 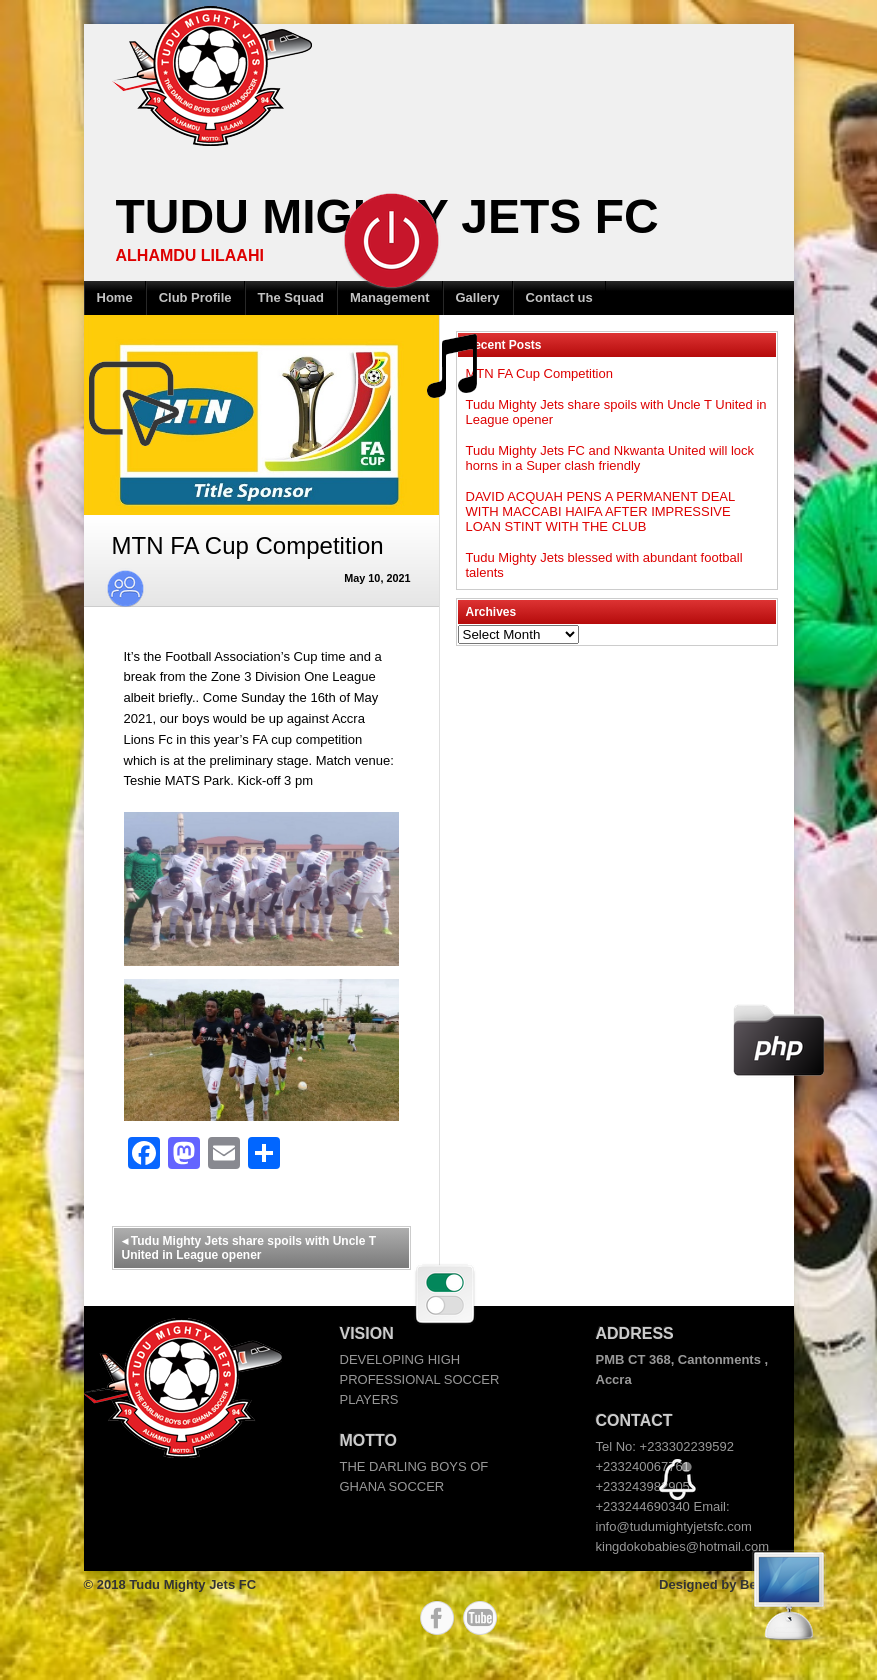 What do you see at coordinates (789, 1591) in the screenshot?
I see `represents an iMac G4 device in system settings` at bounding box center [789, 1591].